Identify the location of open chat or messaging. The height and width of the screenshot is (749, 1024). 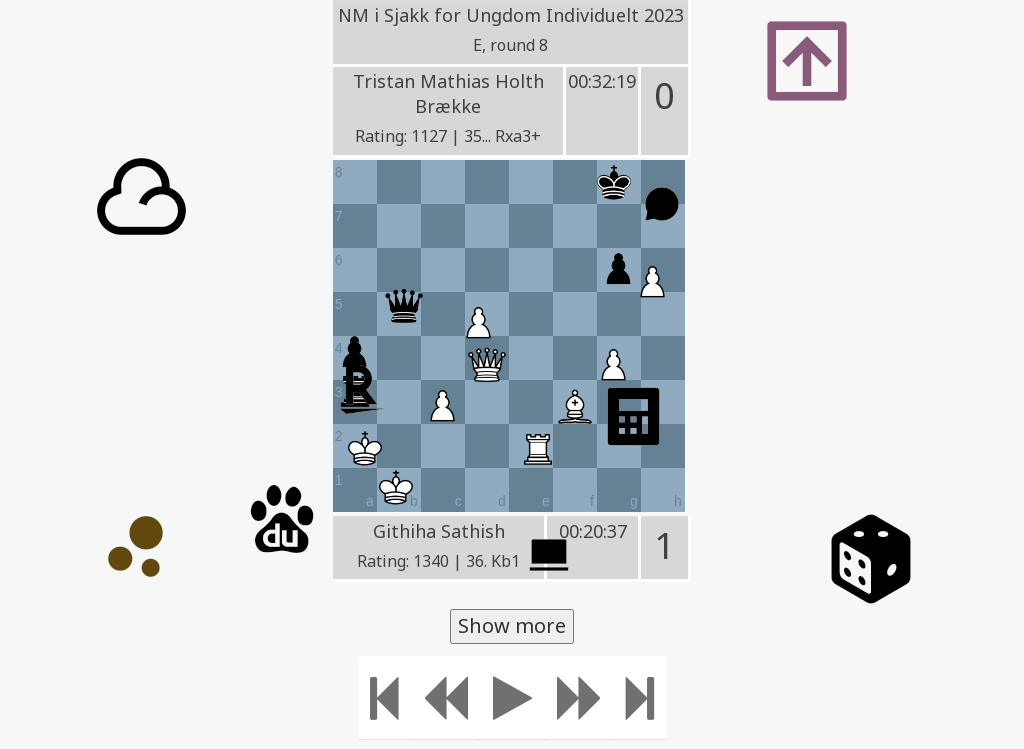
(662, 204).